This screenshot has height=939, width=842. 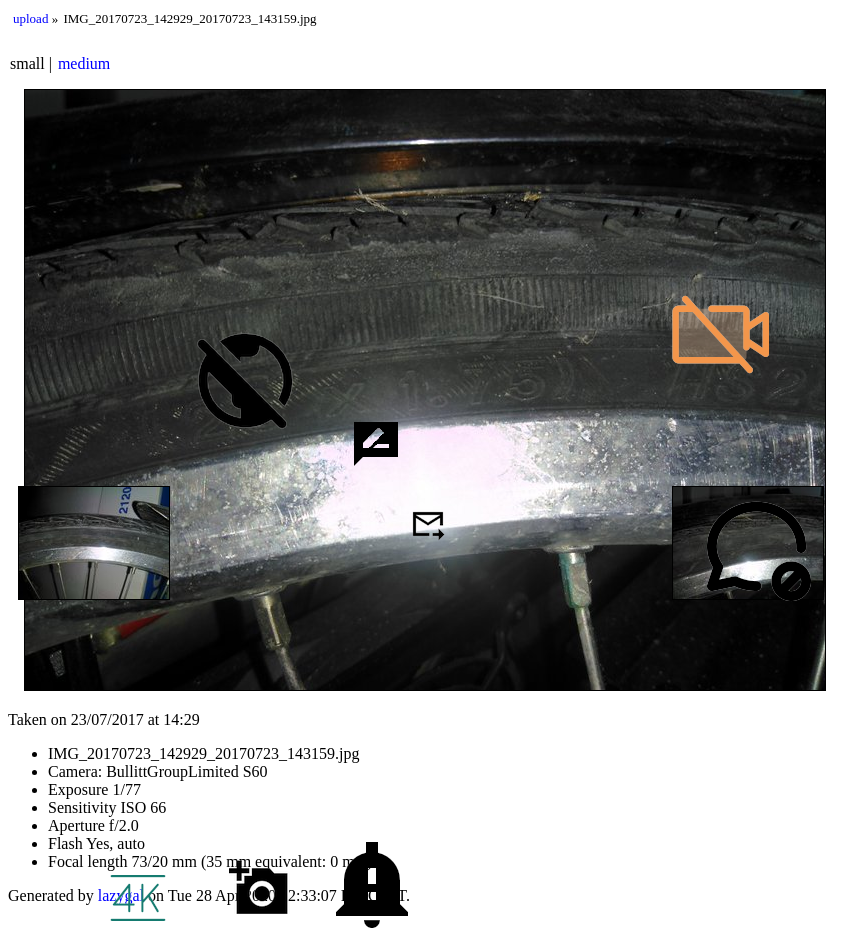 What do you see at coordinates (717, 334) in the screenshot?
I see `turn off camera or disable video` at bounding box center [717, 334].